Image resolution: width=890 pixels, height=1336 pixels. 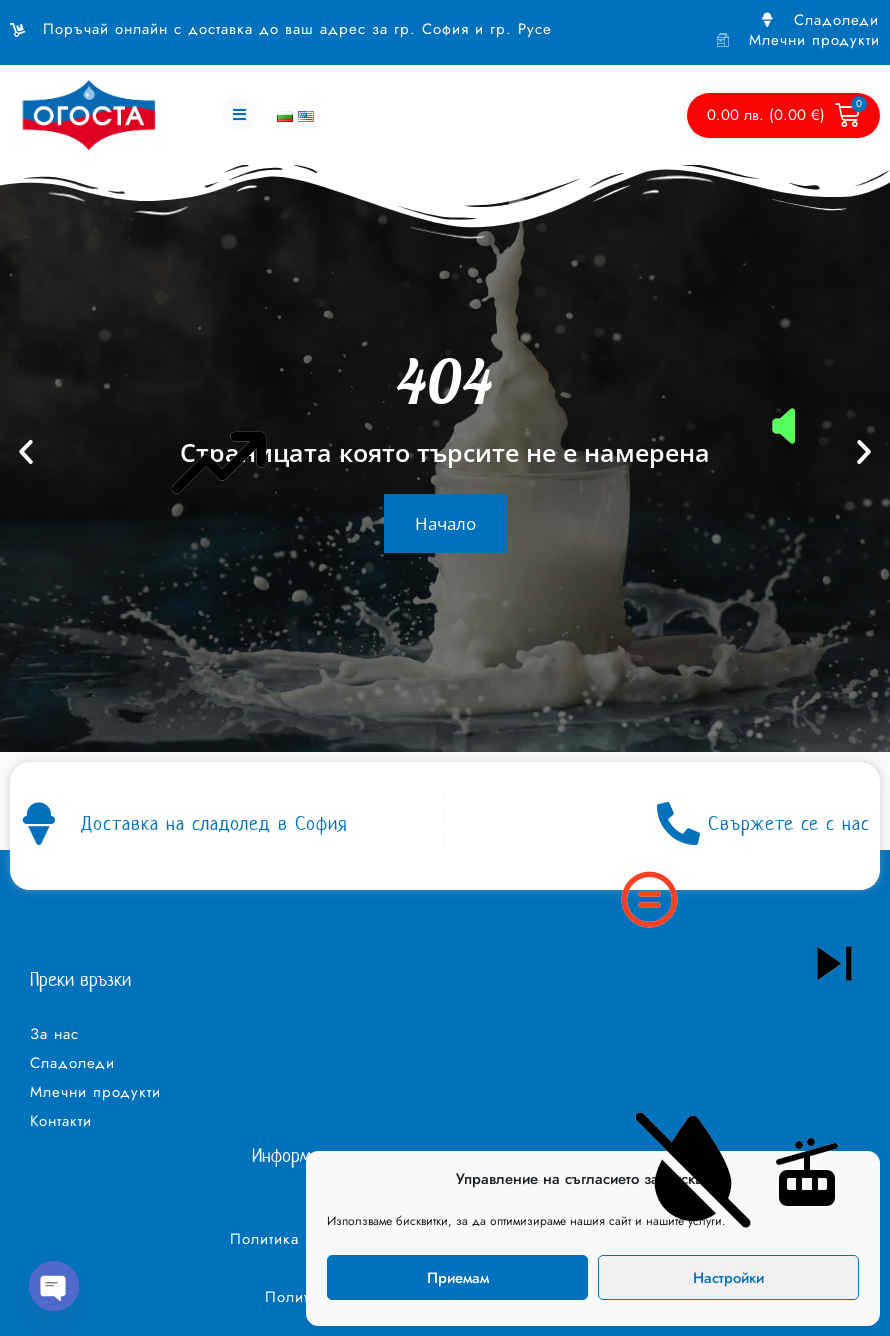 What do you see at coordinates (807, 1174) in the screenshot?
I see `view tram or cable car transit options` at bounding box center [807, 1174].